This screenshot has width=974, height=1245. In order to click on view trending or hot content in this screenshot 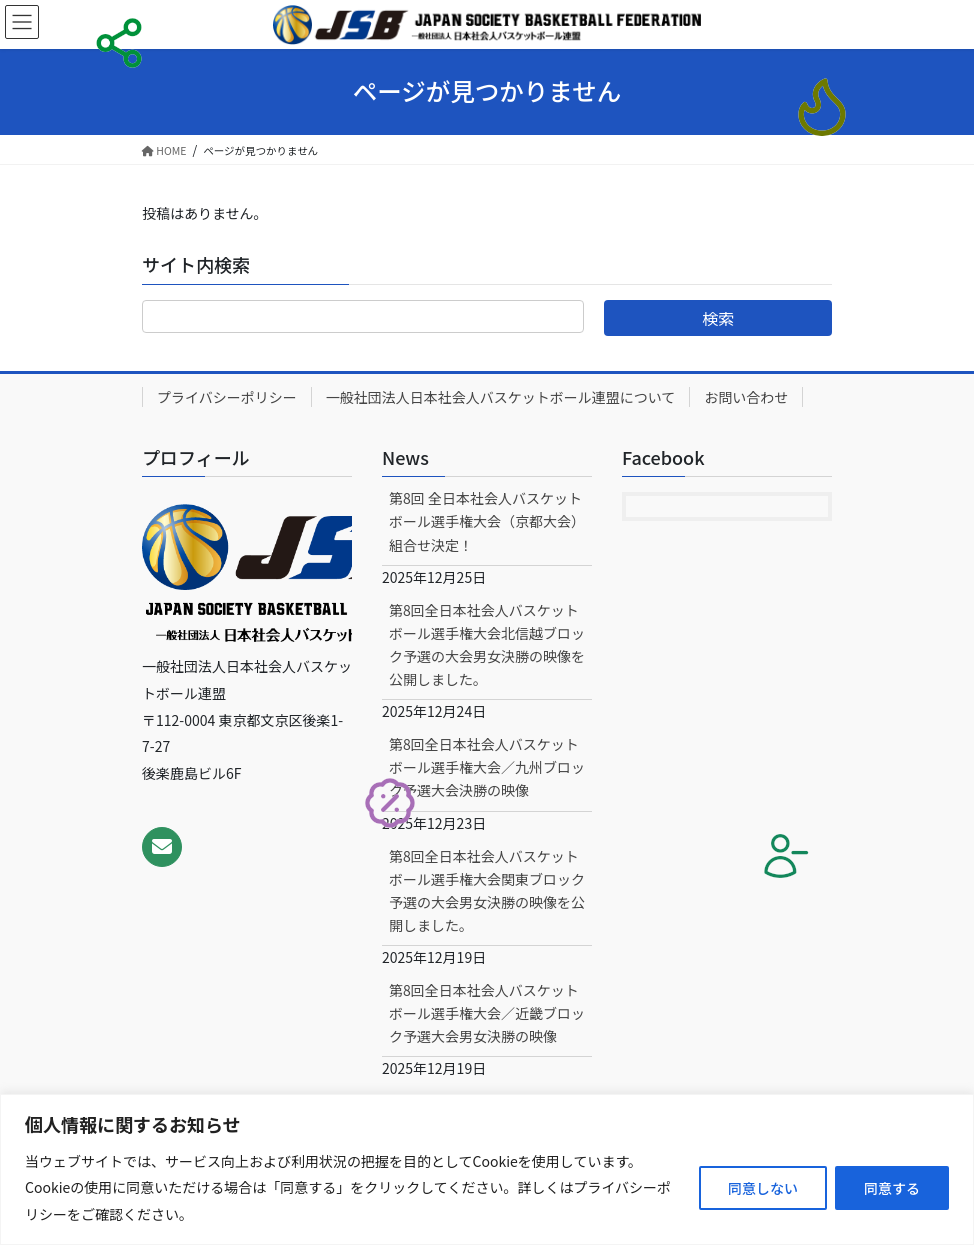, I will do `click(822, 107)`.